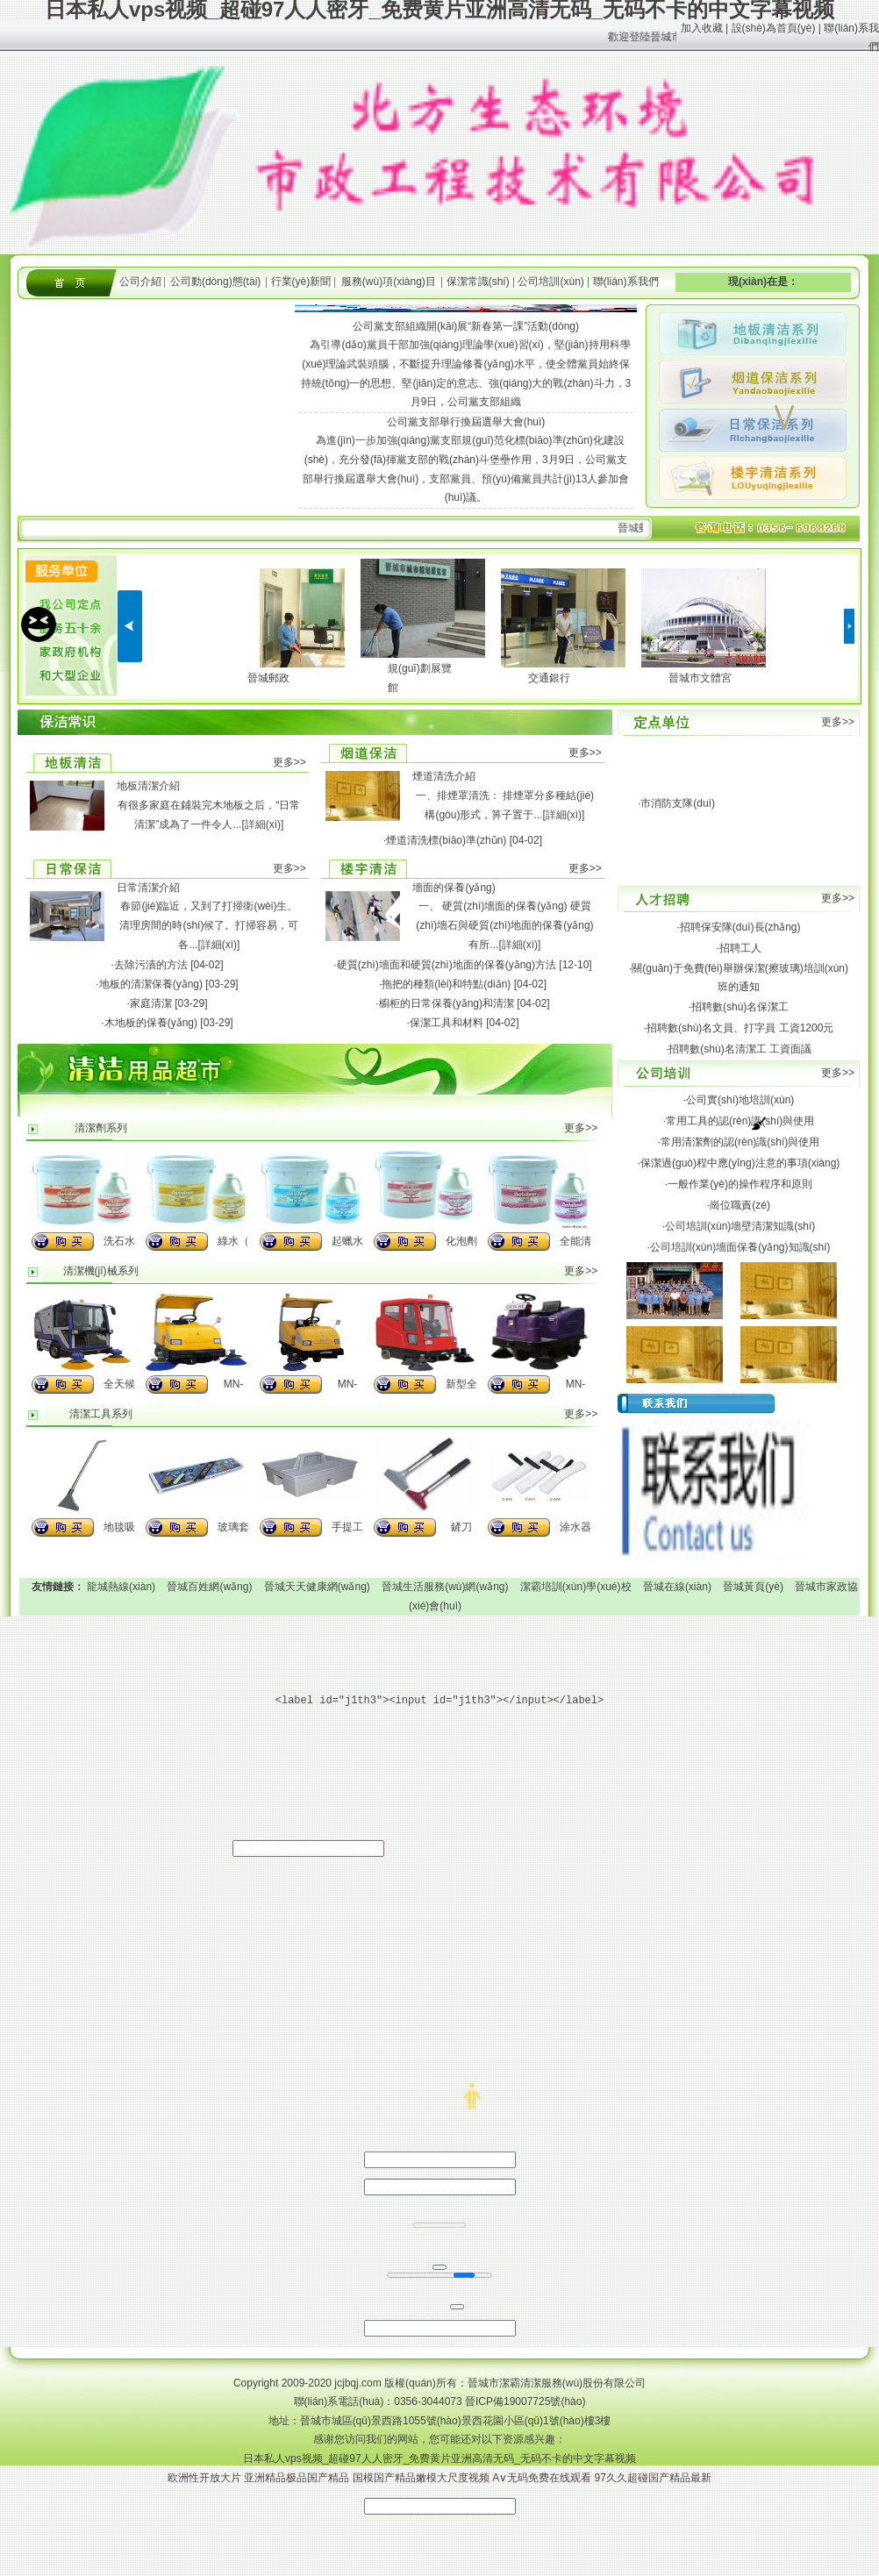 The width and height of the screenshot is (879, 2576). Describe the element at coordinates (784, 417) in the screenshot. I see `indicates items starting with the letter V` at that location.